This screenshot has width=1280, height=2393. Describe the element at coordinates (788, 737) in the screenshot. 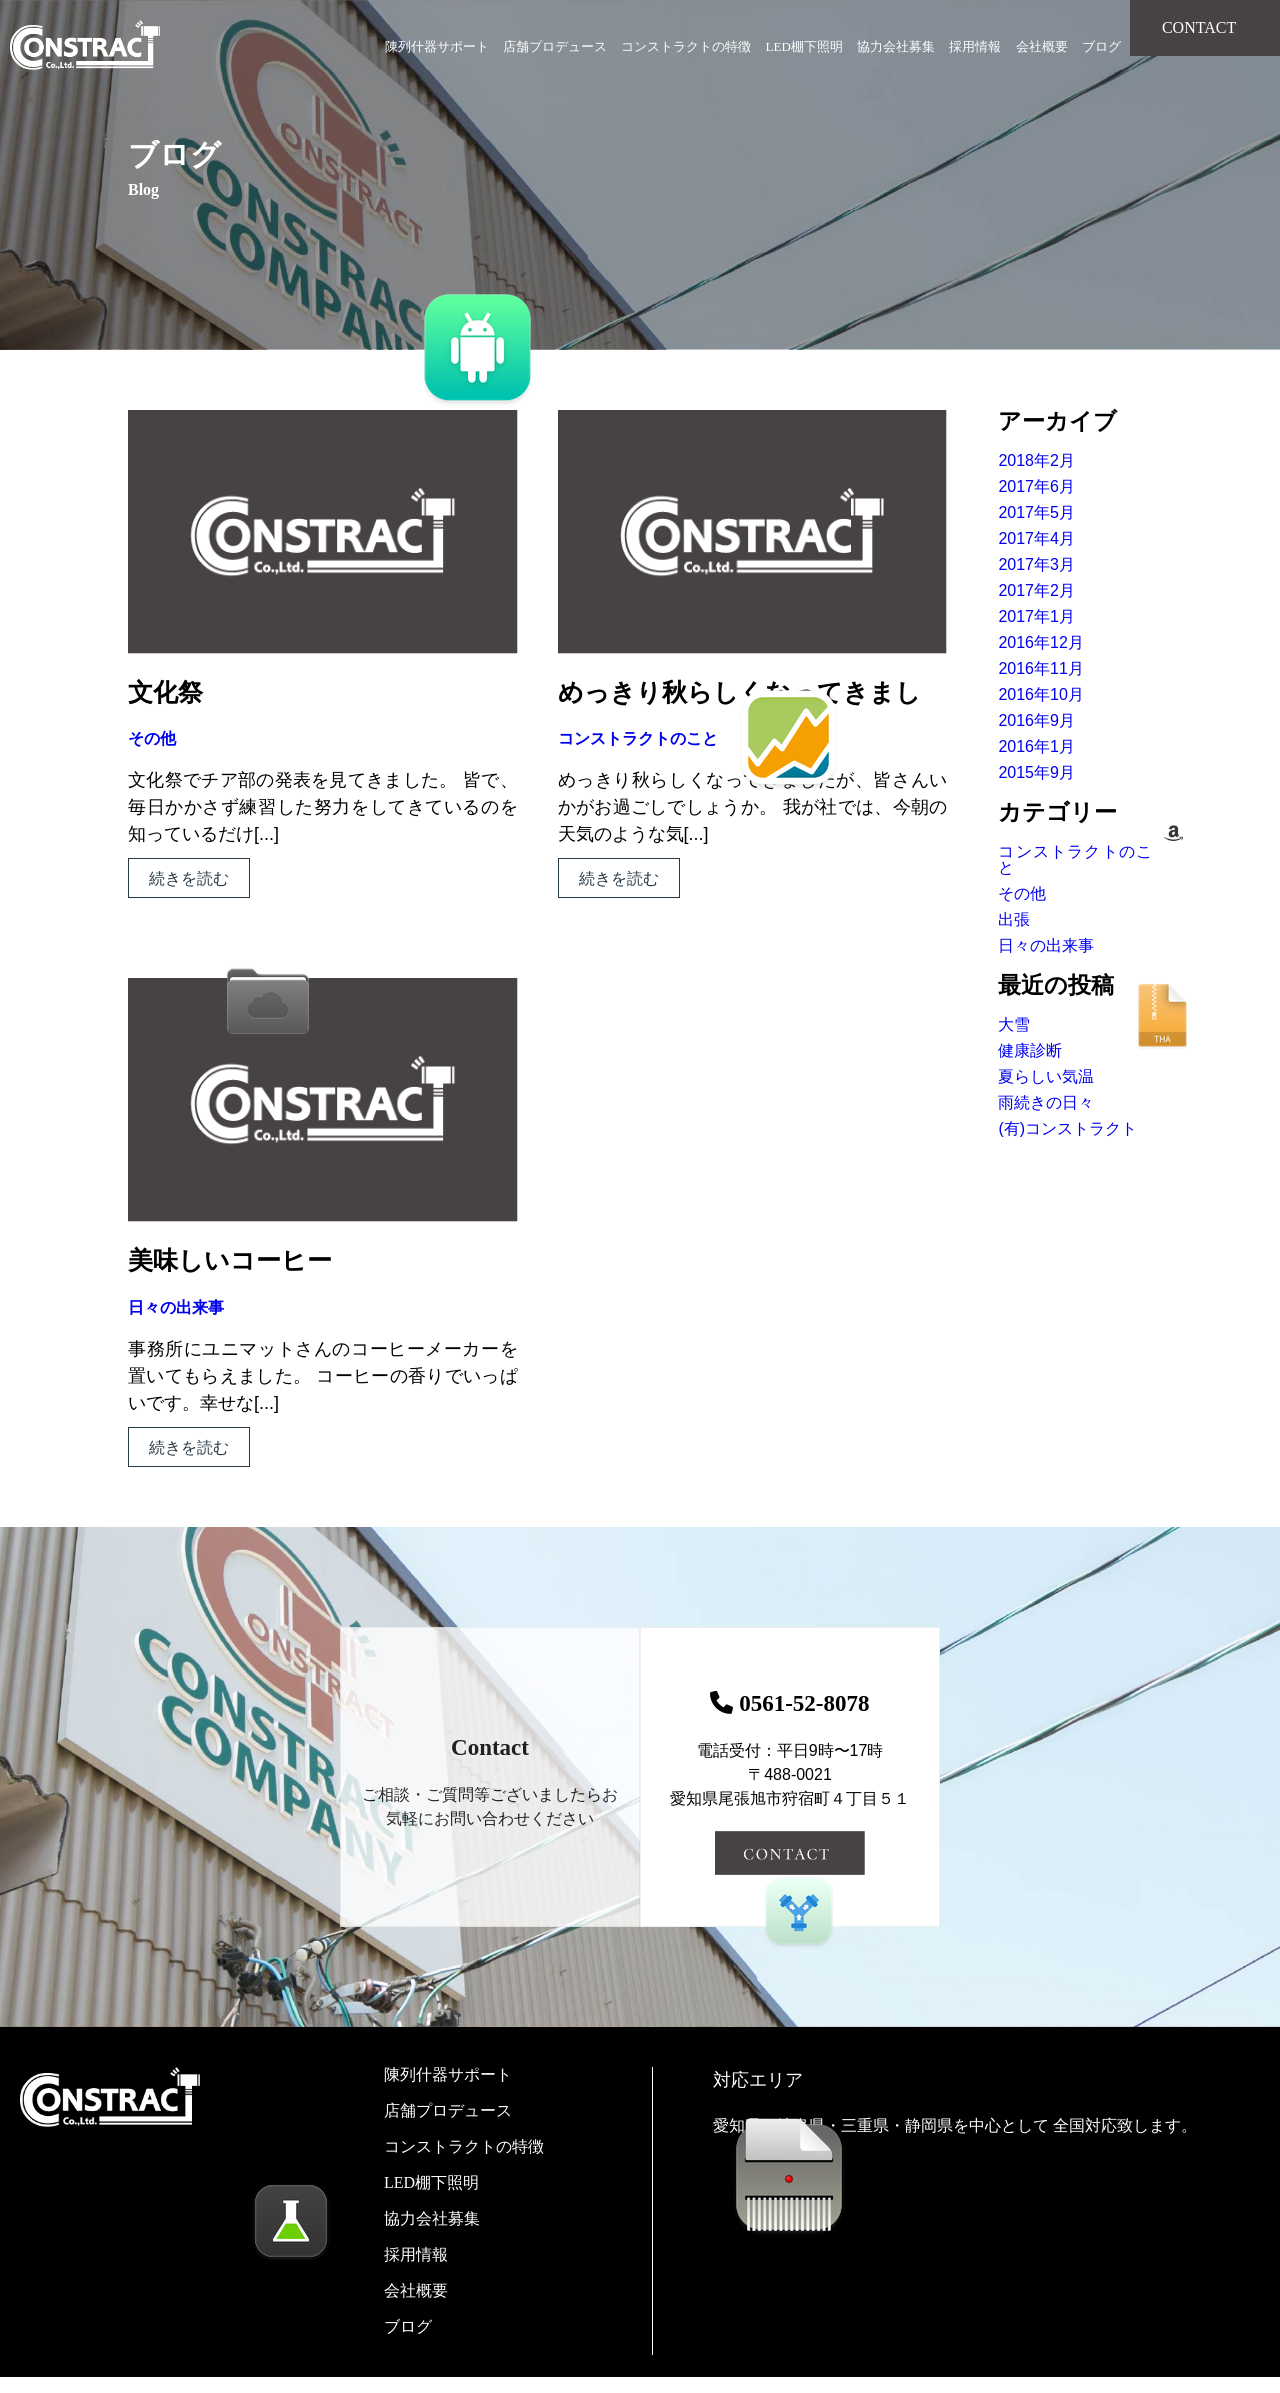

I see `open portfolio performance app` at that location.